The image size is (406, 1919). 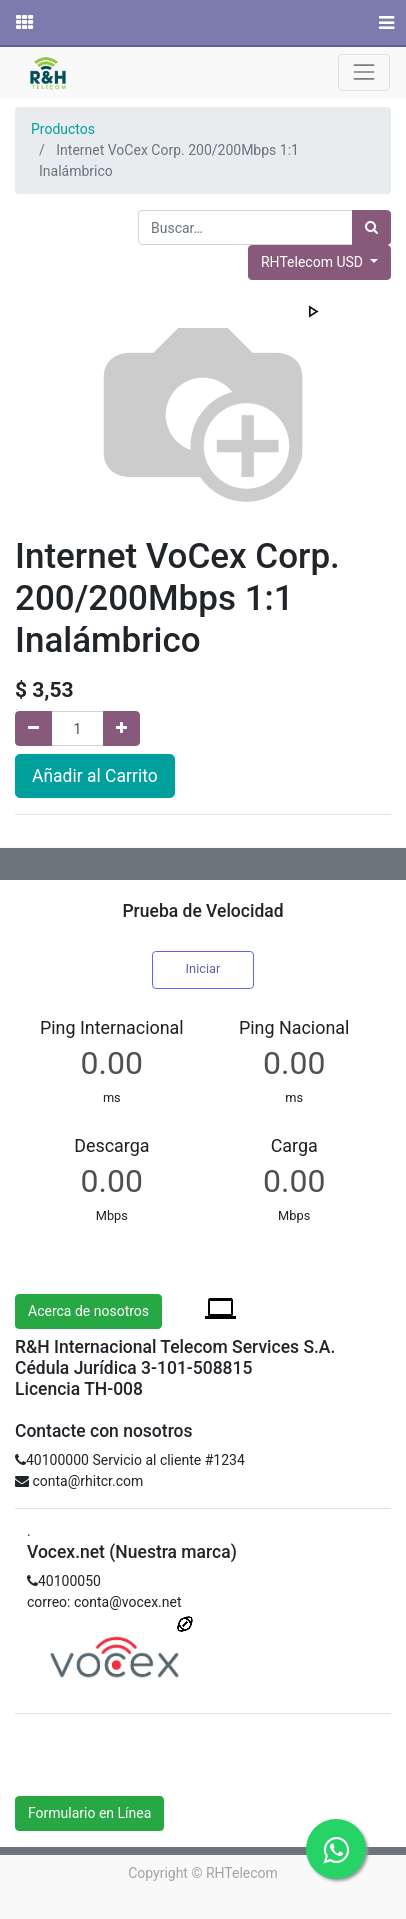 I want to click on view sports scores and updates, so click(x=185, y=1624).